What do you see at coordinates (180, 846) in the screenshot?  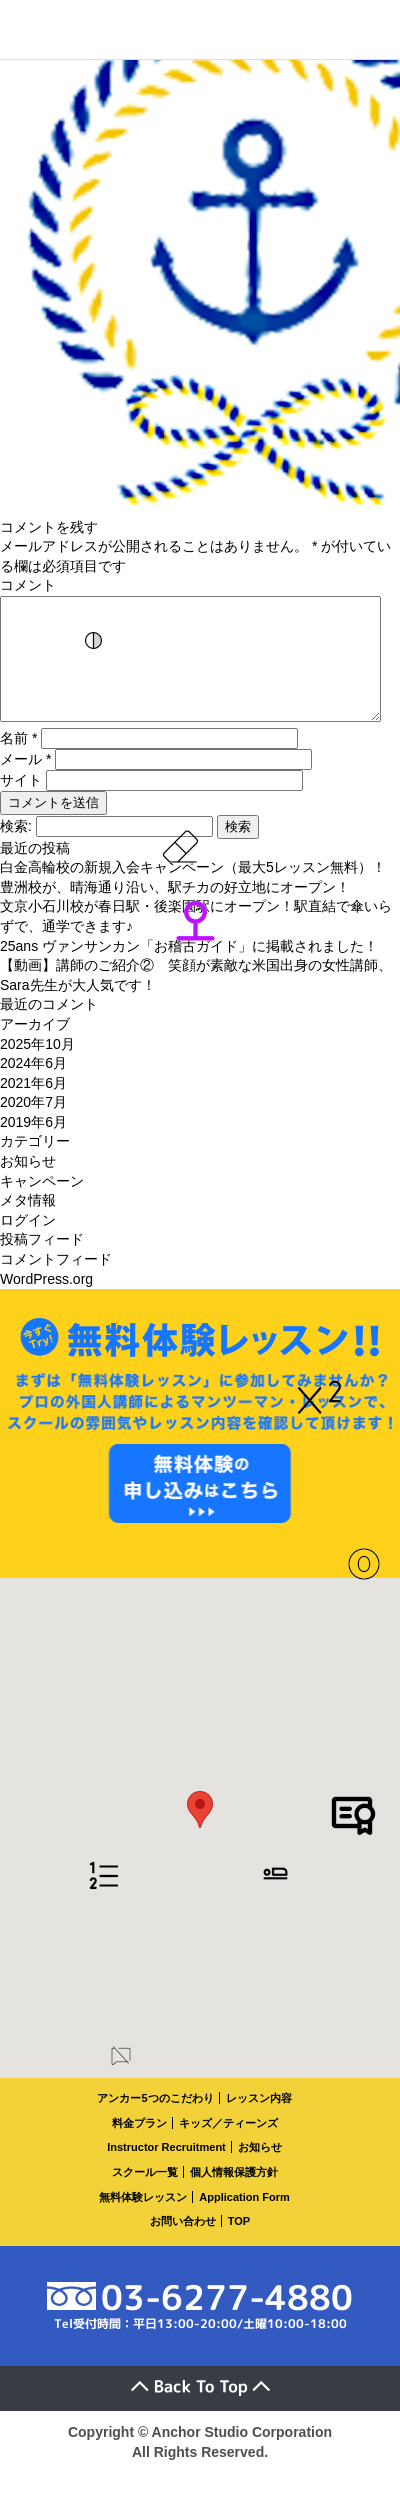 I see `erase or delete content` at bounding box center [180, 846].